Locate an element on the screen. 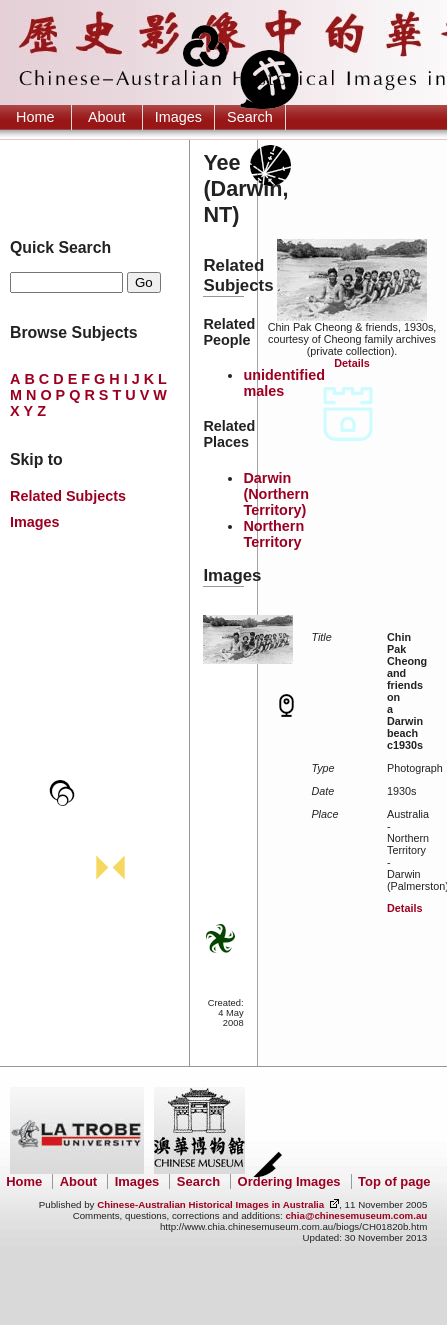 The width and height of the screenshot is (447, 1325). visit turbosquid 3d model marketplace is located at coordinates (220, 938).